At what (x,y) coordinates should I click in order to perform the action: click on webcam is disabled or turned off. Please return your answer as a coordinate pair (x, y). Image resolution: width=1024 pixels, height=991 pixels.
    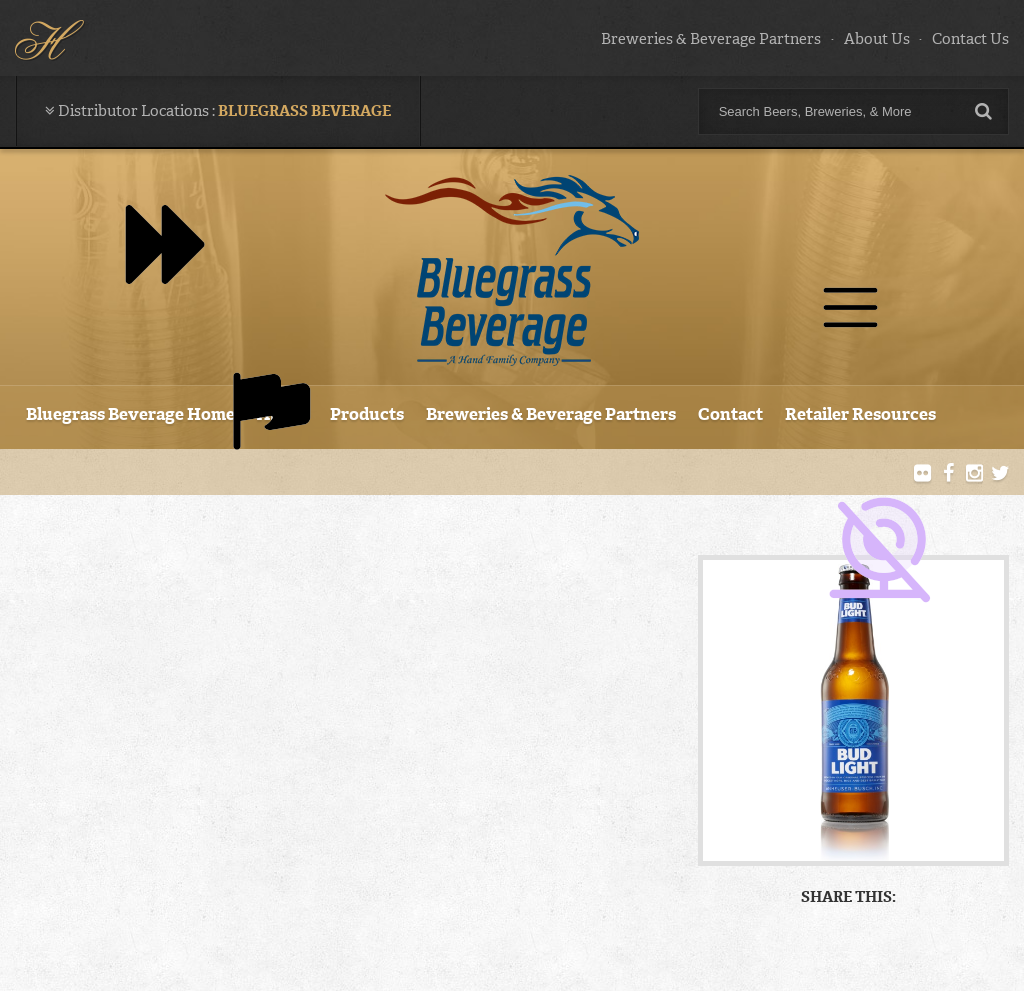
    Looking at the image, I should click on (884, 552).